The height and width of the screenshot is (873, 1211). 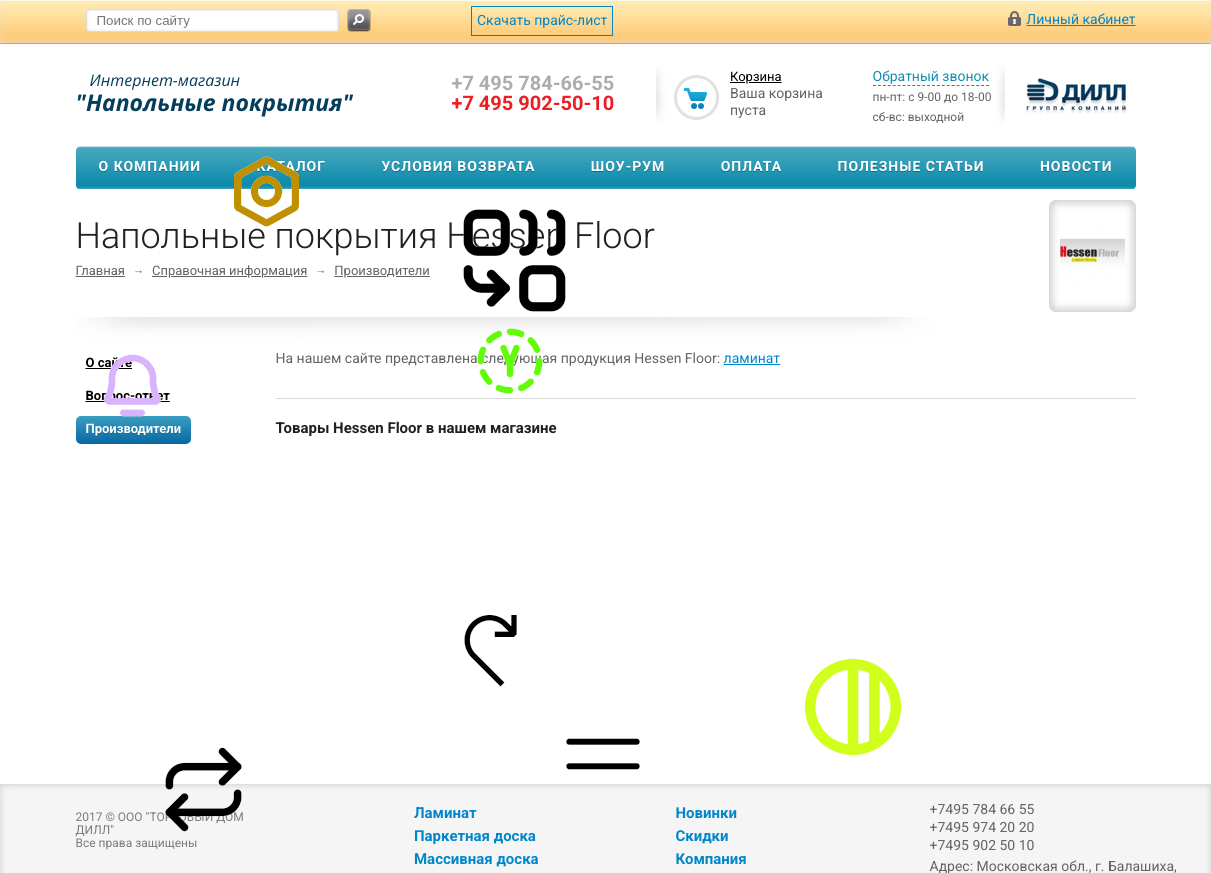 What do you see at coordinates (510, 361) in the screenshot?
I see `indicates a pending or in-progress status for item Y` at bounding box center [510, 361].